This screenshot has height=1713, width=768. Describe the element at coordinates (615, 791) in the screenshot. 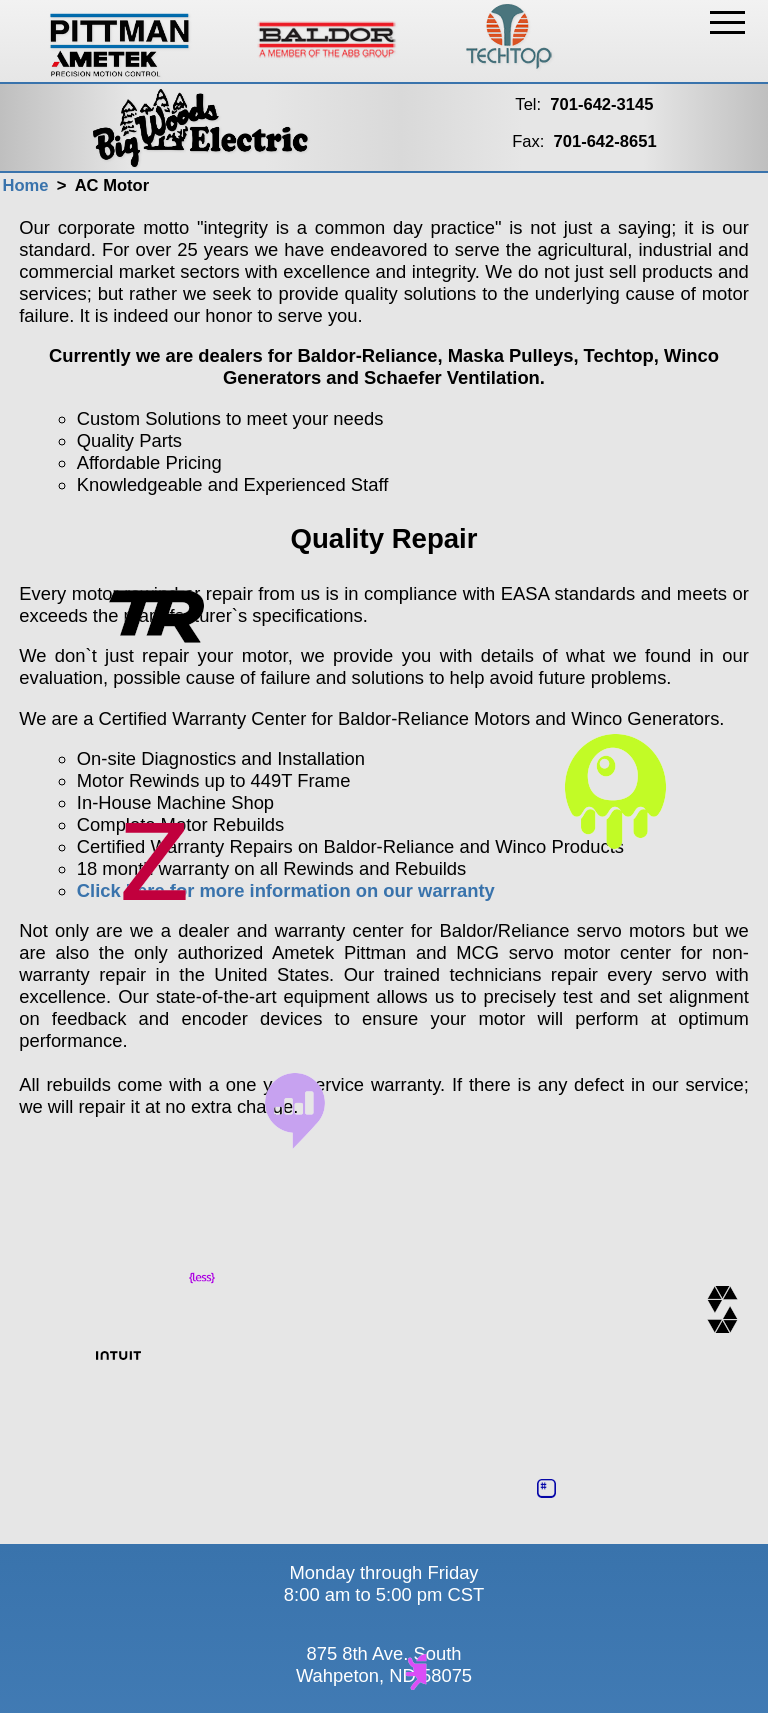

I see `livewire framework logo` at that location.